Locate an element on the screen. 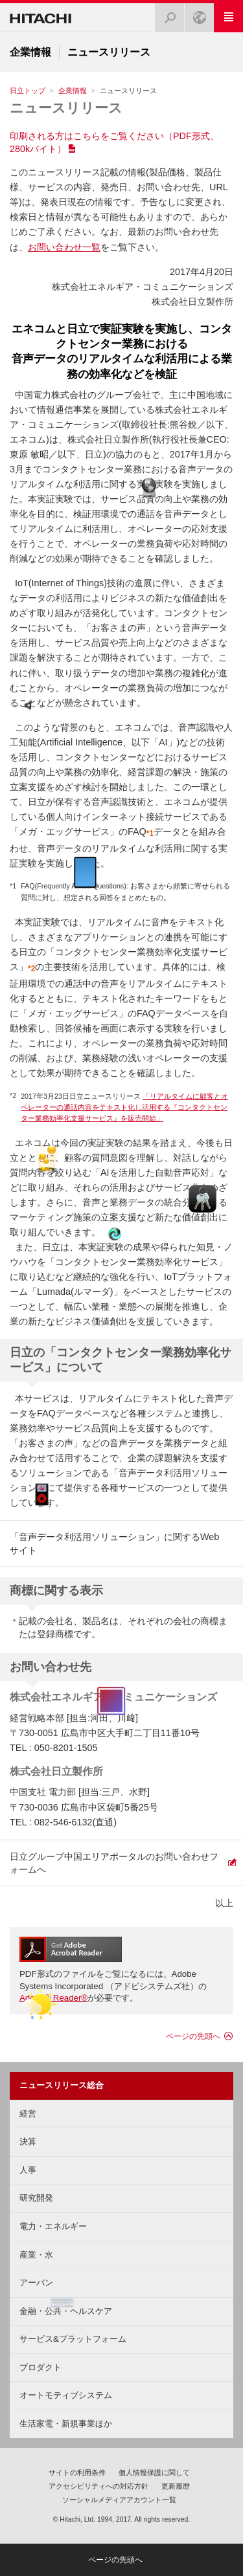 The image size is (243, 2576). indicates scattered showers with partial sun is located at coordinates (39, 2004).